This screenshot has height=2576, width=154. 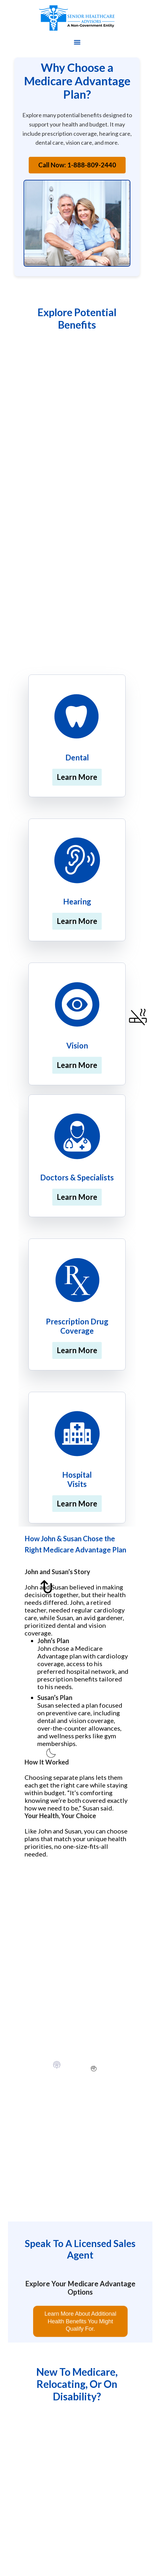 I want to click on go back to previous screen or section, so click(x=47, y=1587).